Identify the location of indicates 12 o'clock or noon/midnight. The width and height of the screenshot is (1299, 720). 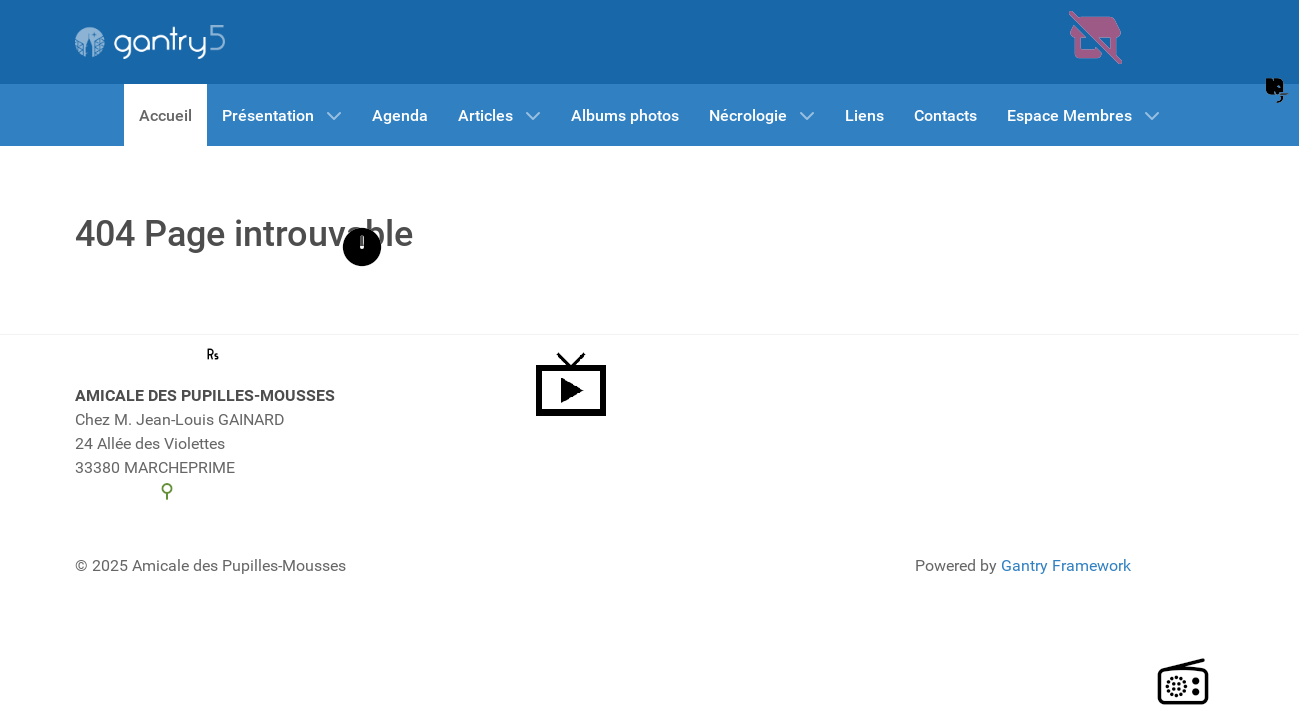
(362, 247).